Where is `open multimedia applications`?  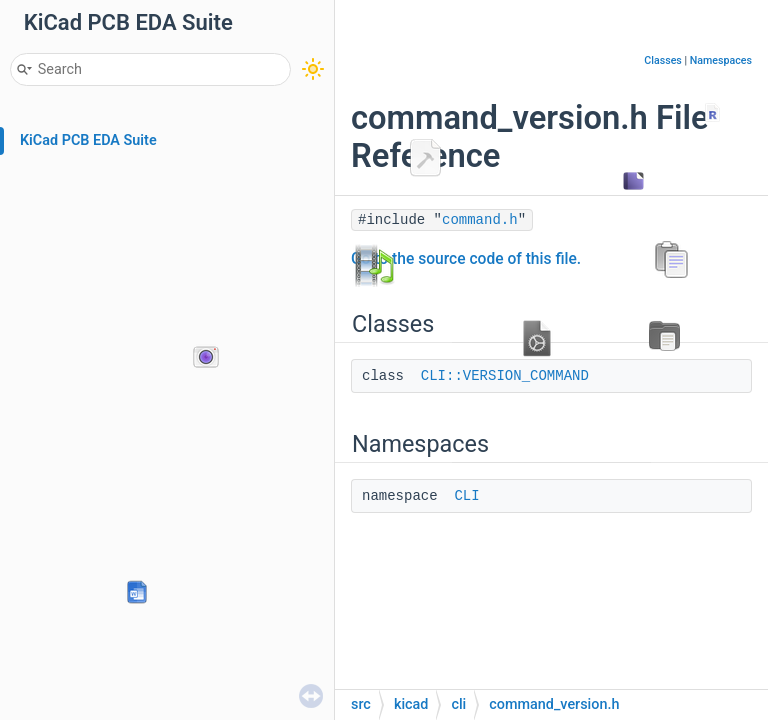 open multimedia applications is located at coordinates (374, 265).